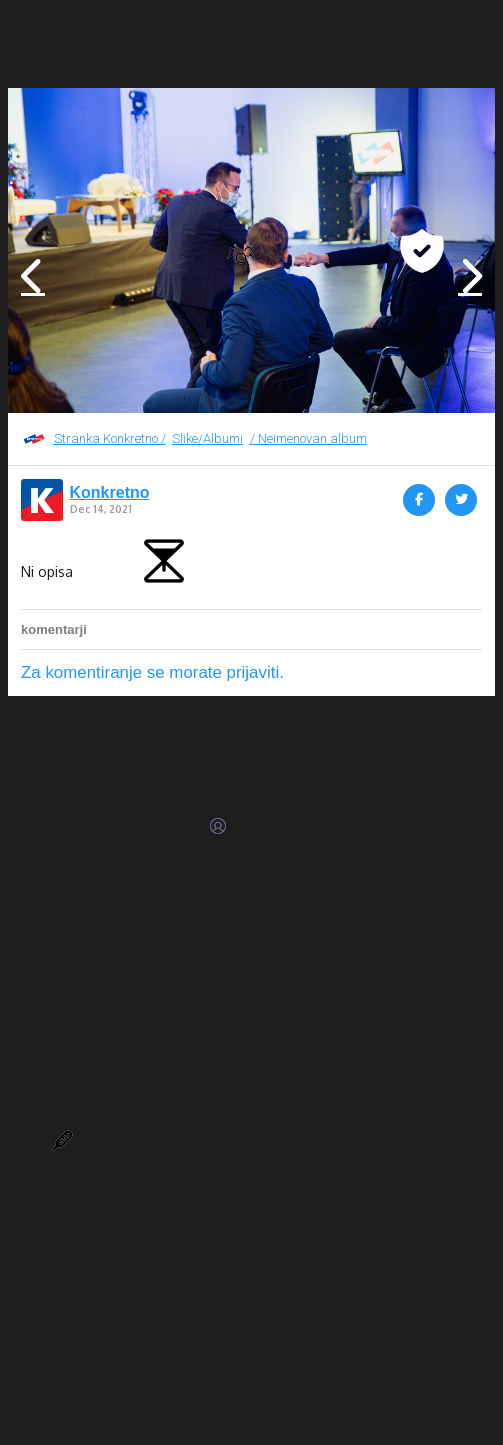 Image resolution: width=503 pixels, height=1445 pixels. I want to click on view your profile, so click(218, 826).